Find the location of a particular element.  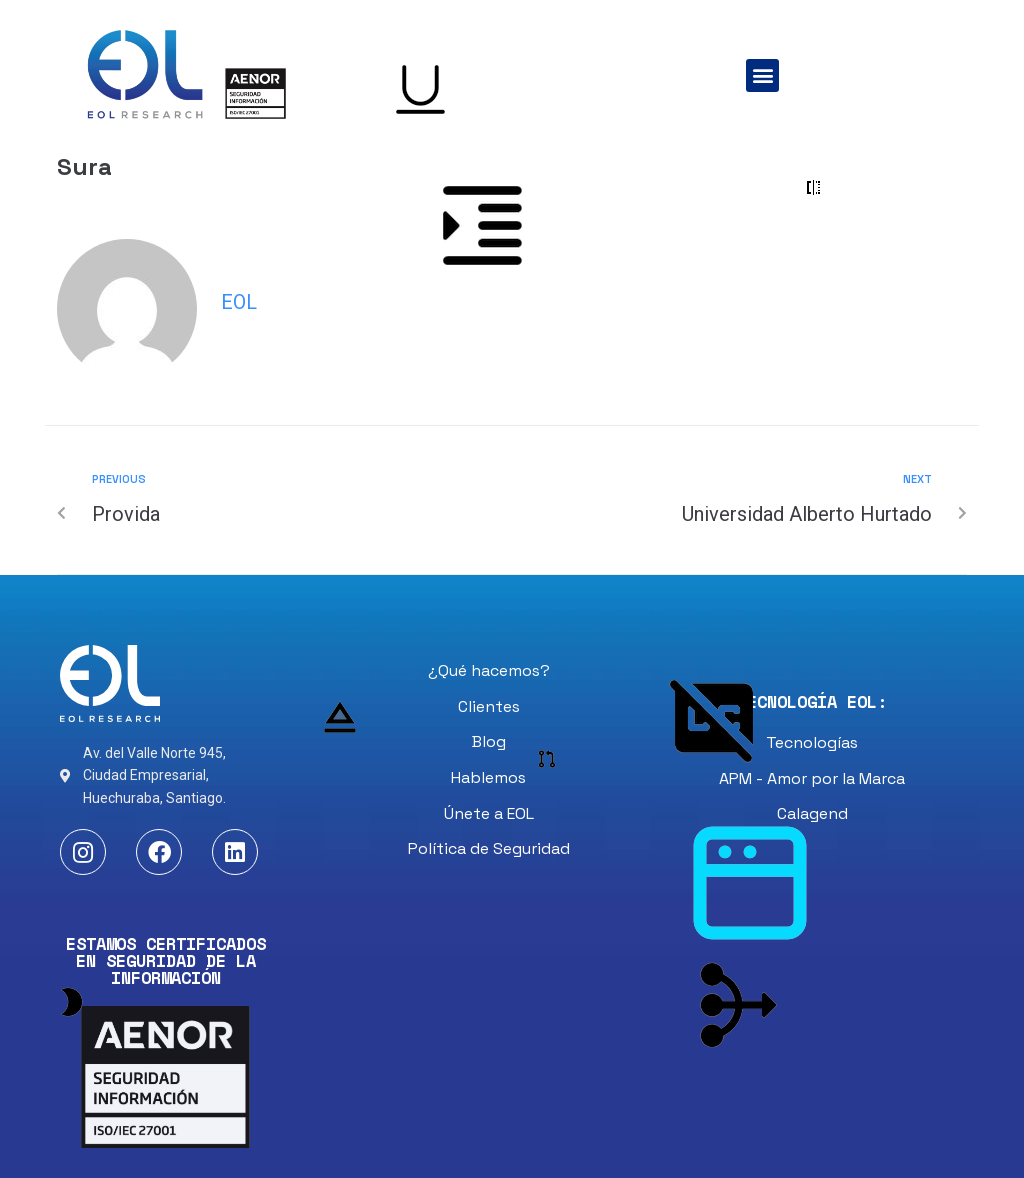

closed captions are disabled is located at coordinates (714, 718).